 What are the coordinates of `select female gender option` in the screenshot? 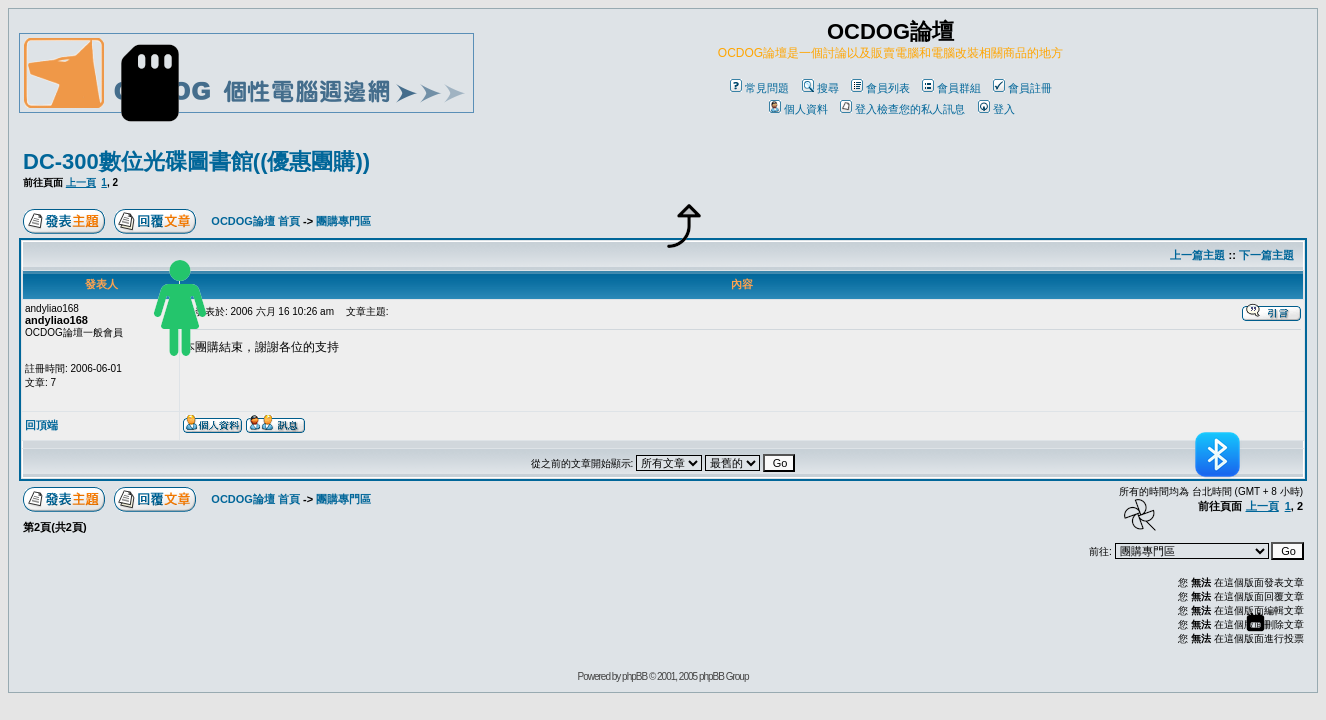 It's located at (180, 308).